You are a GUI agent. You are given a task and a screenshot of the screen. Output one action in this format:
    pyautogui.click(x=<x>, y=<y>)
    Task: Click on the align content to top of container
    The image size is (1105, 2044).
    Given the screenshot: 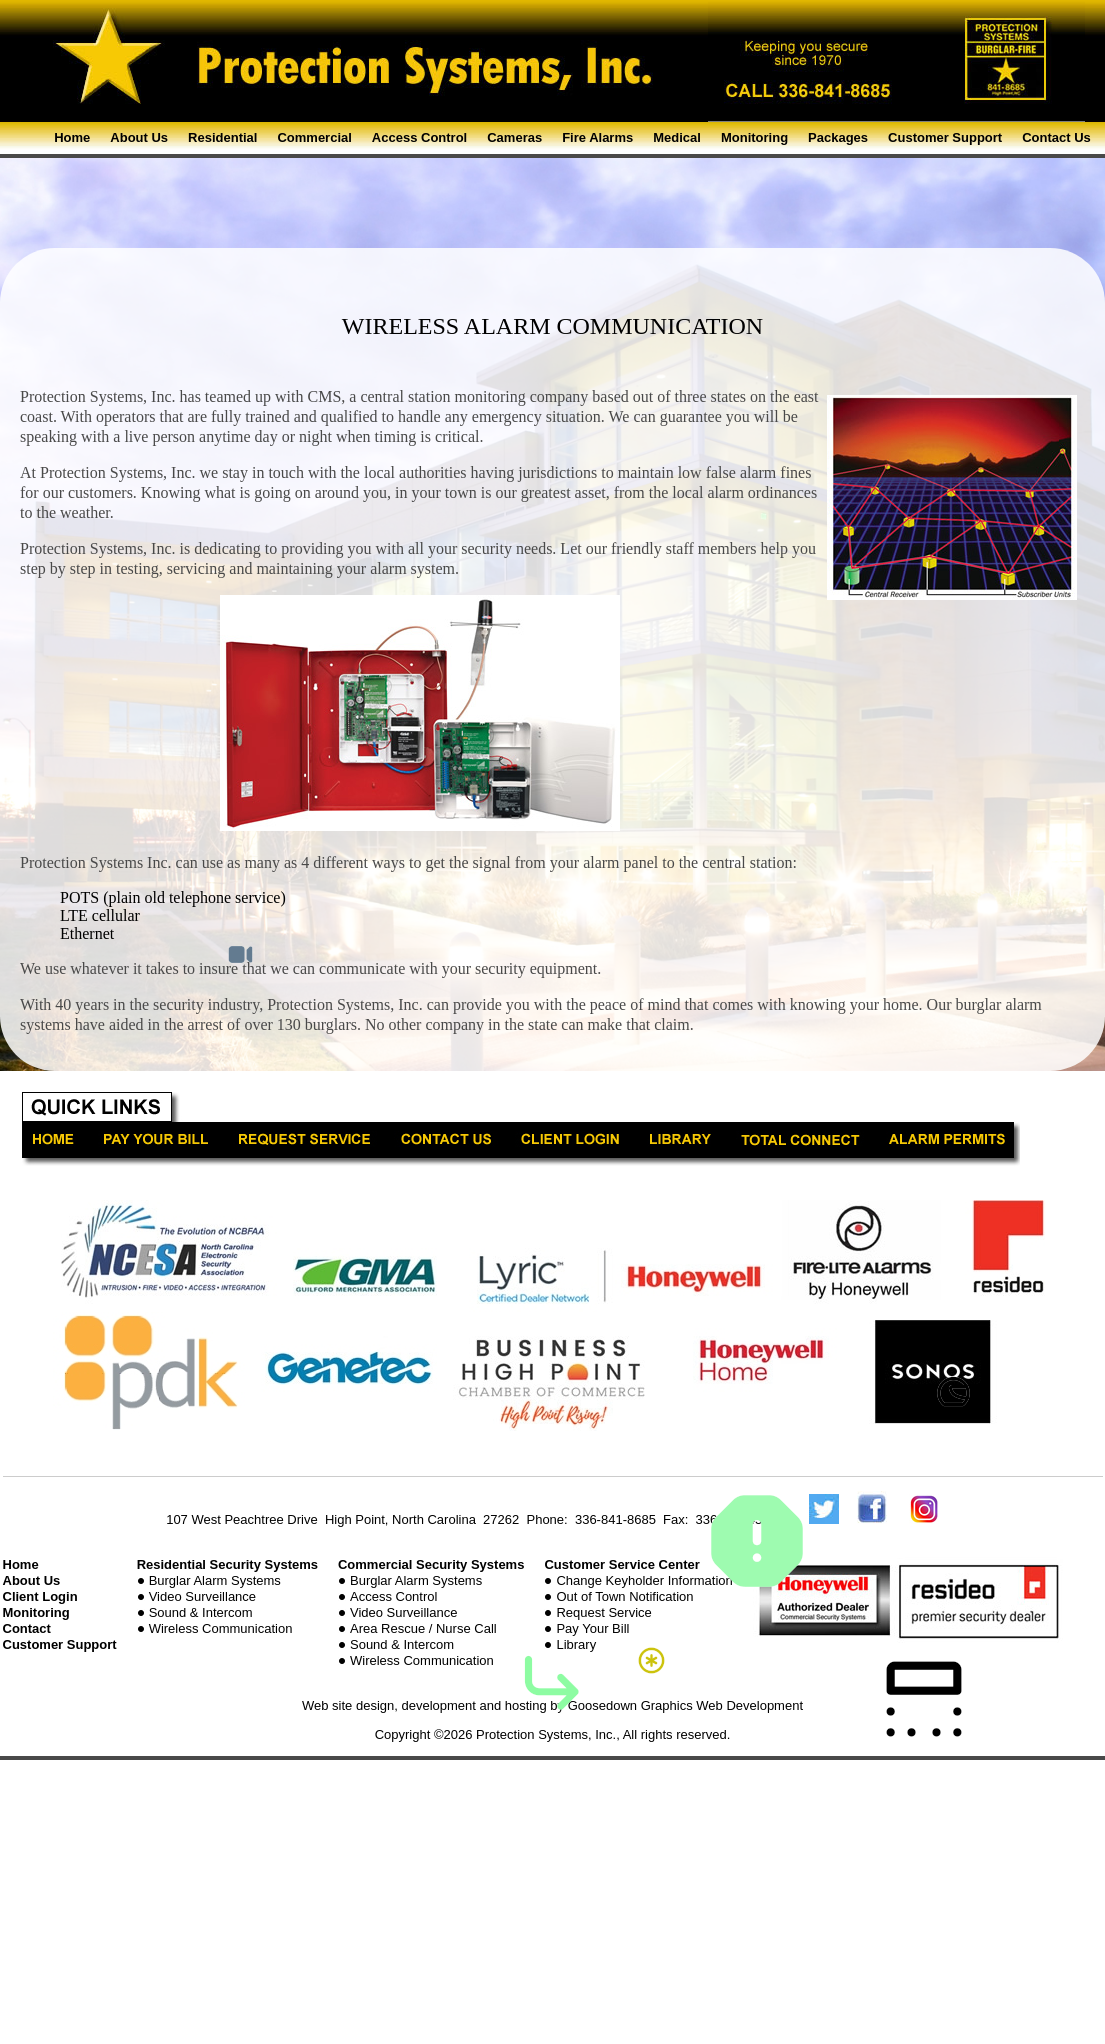 What is the action you would take?
    pyautogui.click(x=924, y=1699)
    